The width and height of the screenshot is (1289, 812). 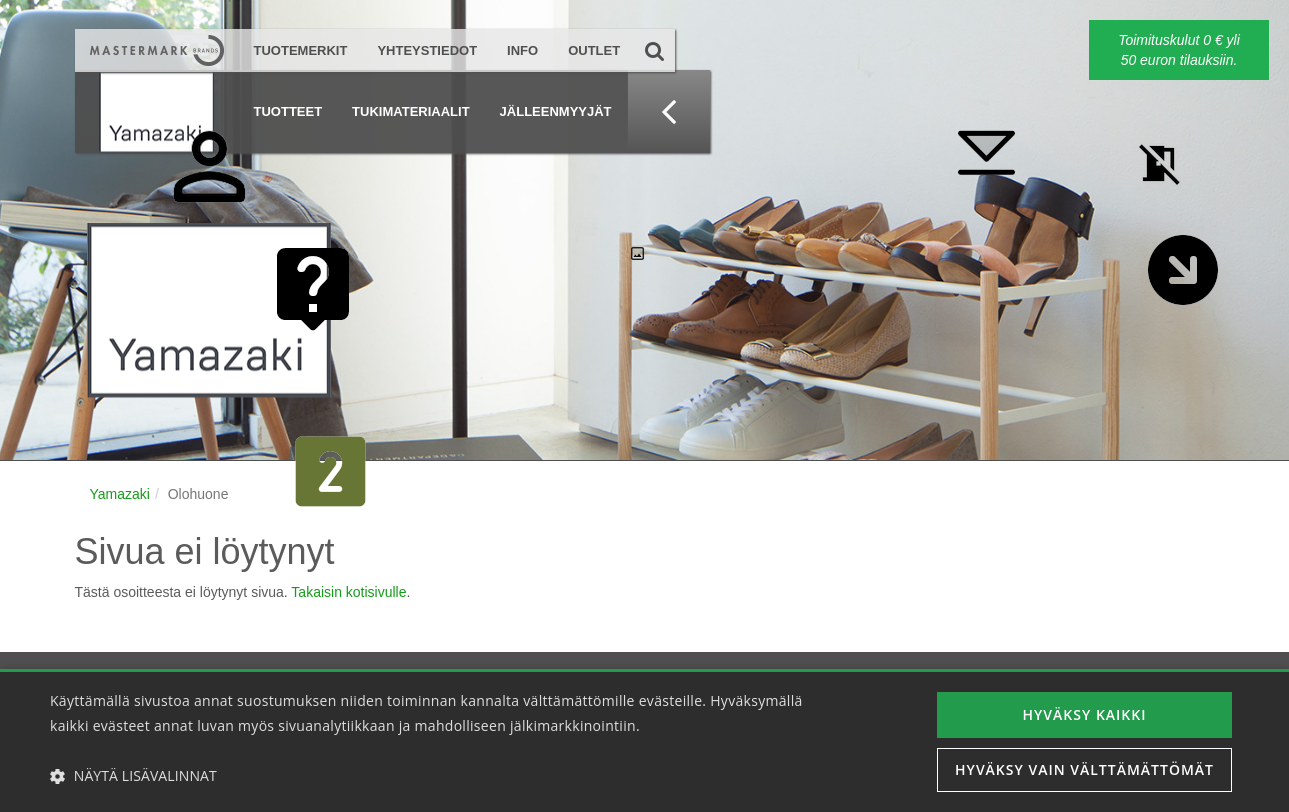 What do you see at coordinates (209, 166) in the screenshot?
I see `view your profile` at bounding box center [209, 166].